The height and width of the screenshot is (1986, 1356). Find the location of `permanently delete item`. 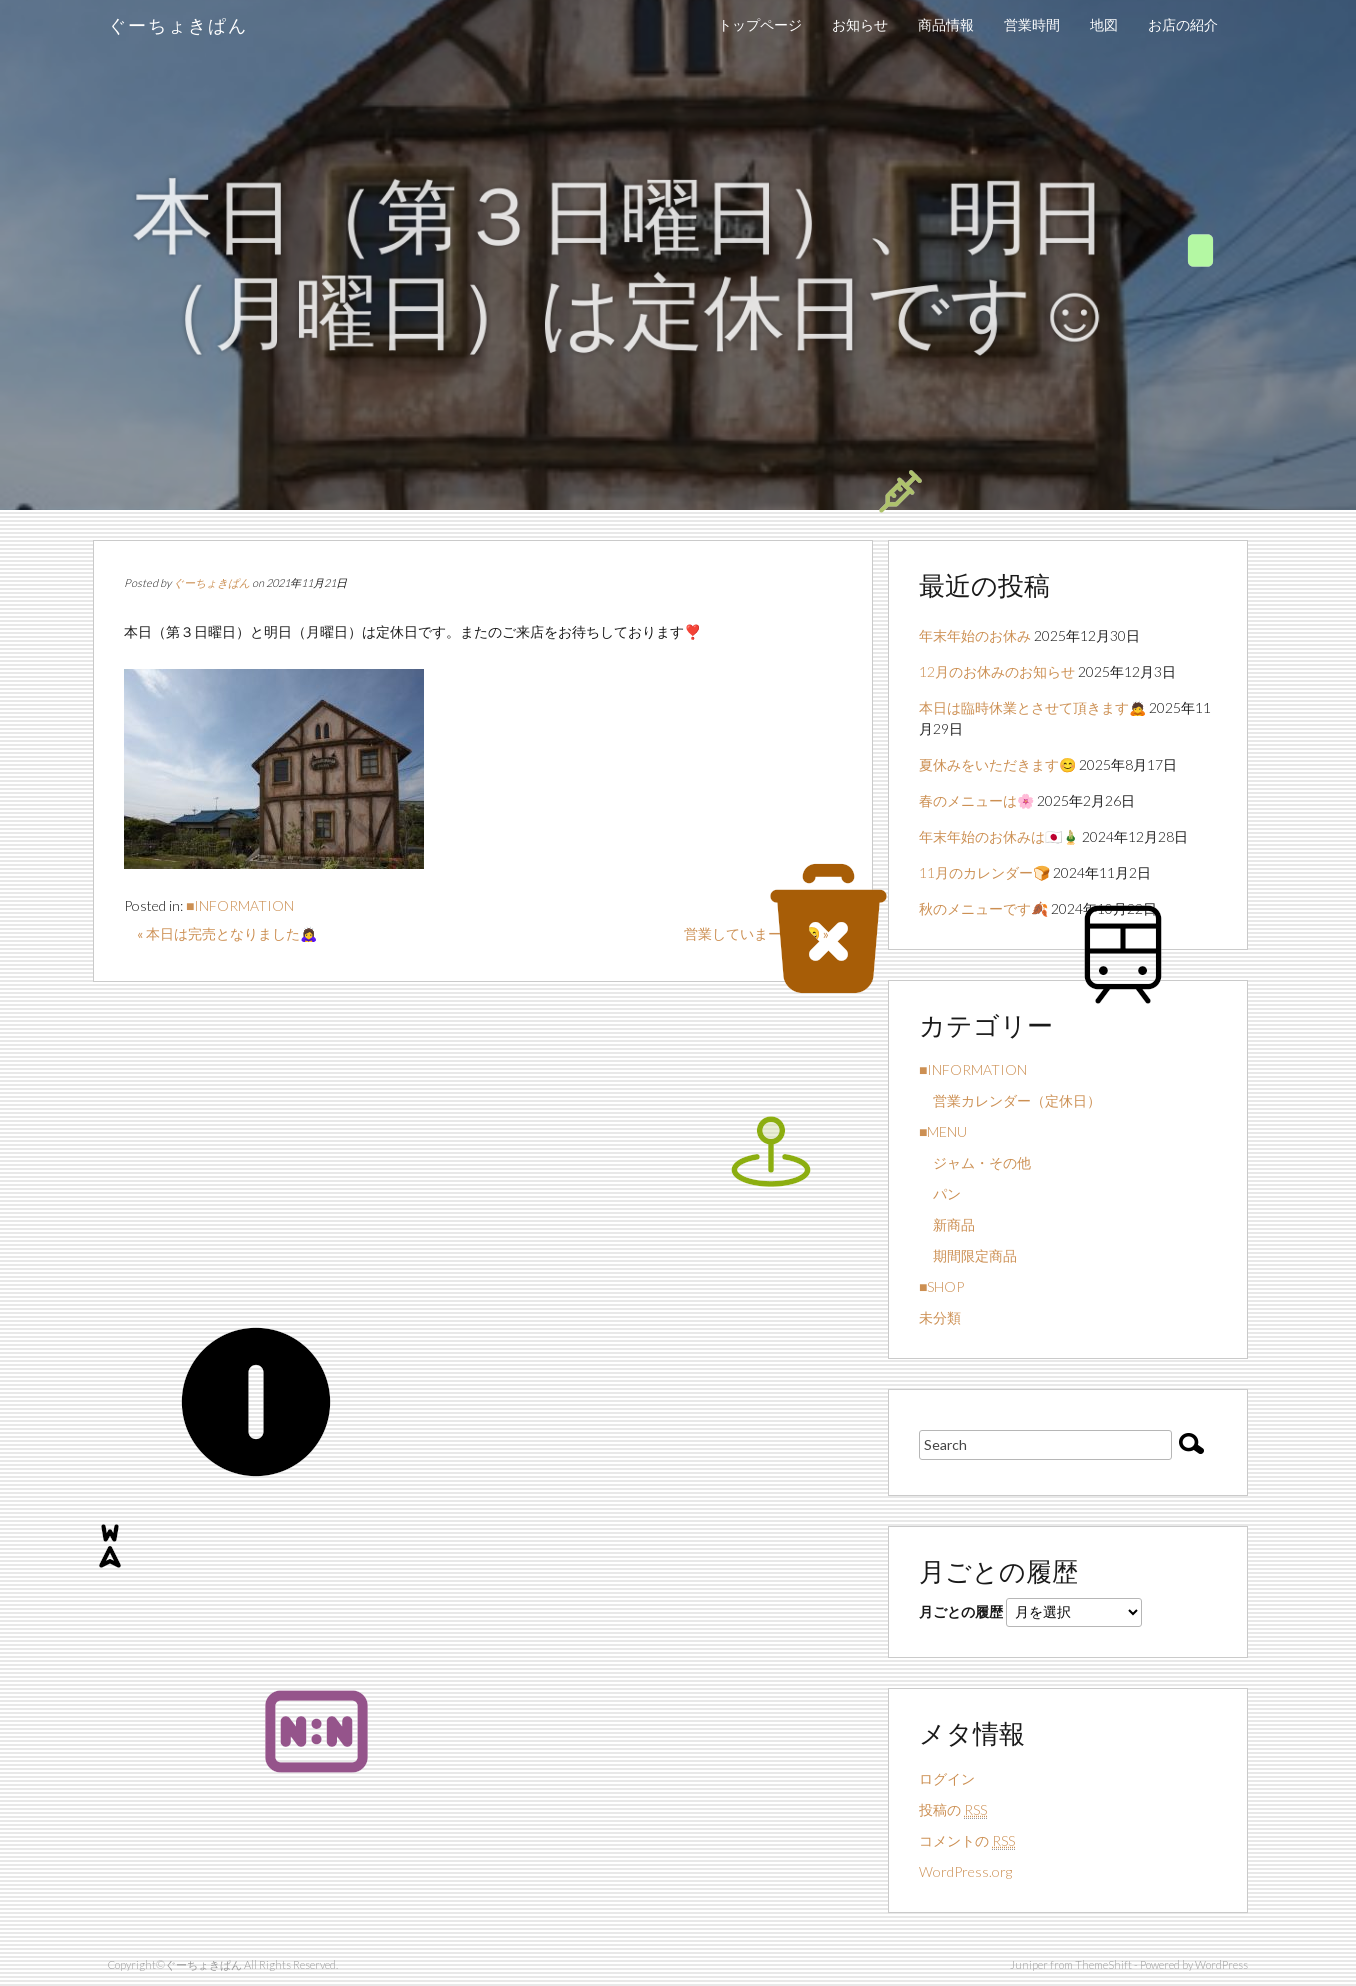

permanently delete item is located at coordinates (828, 928).